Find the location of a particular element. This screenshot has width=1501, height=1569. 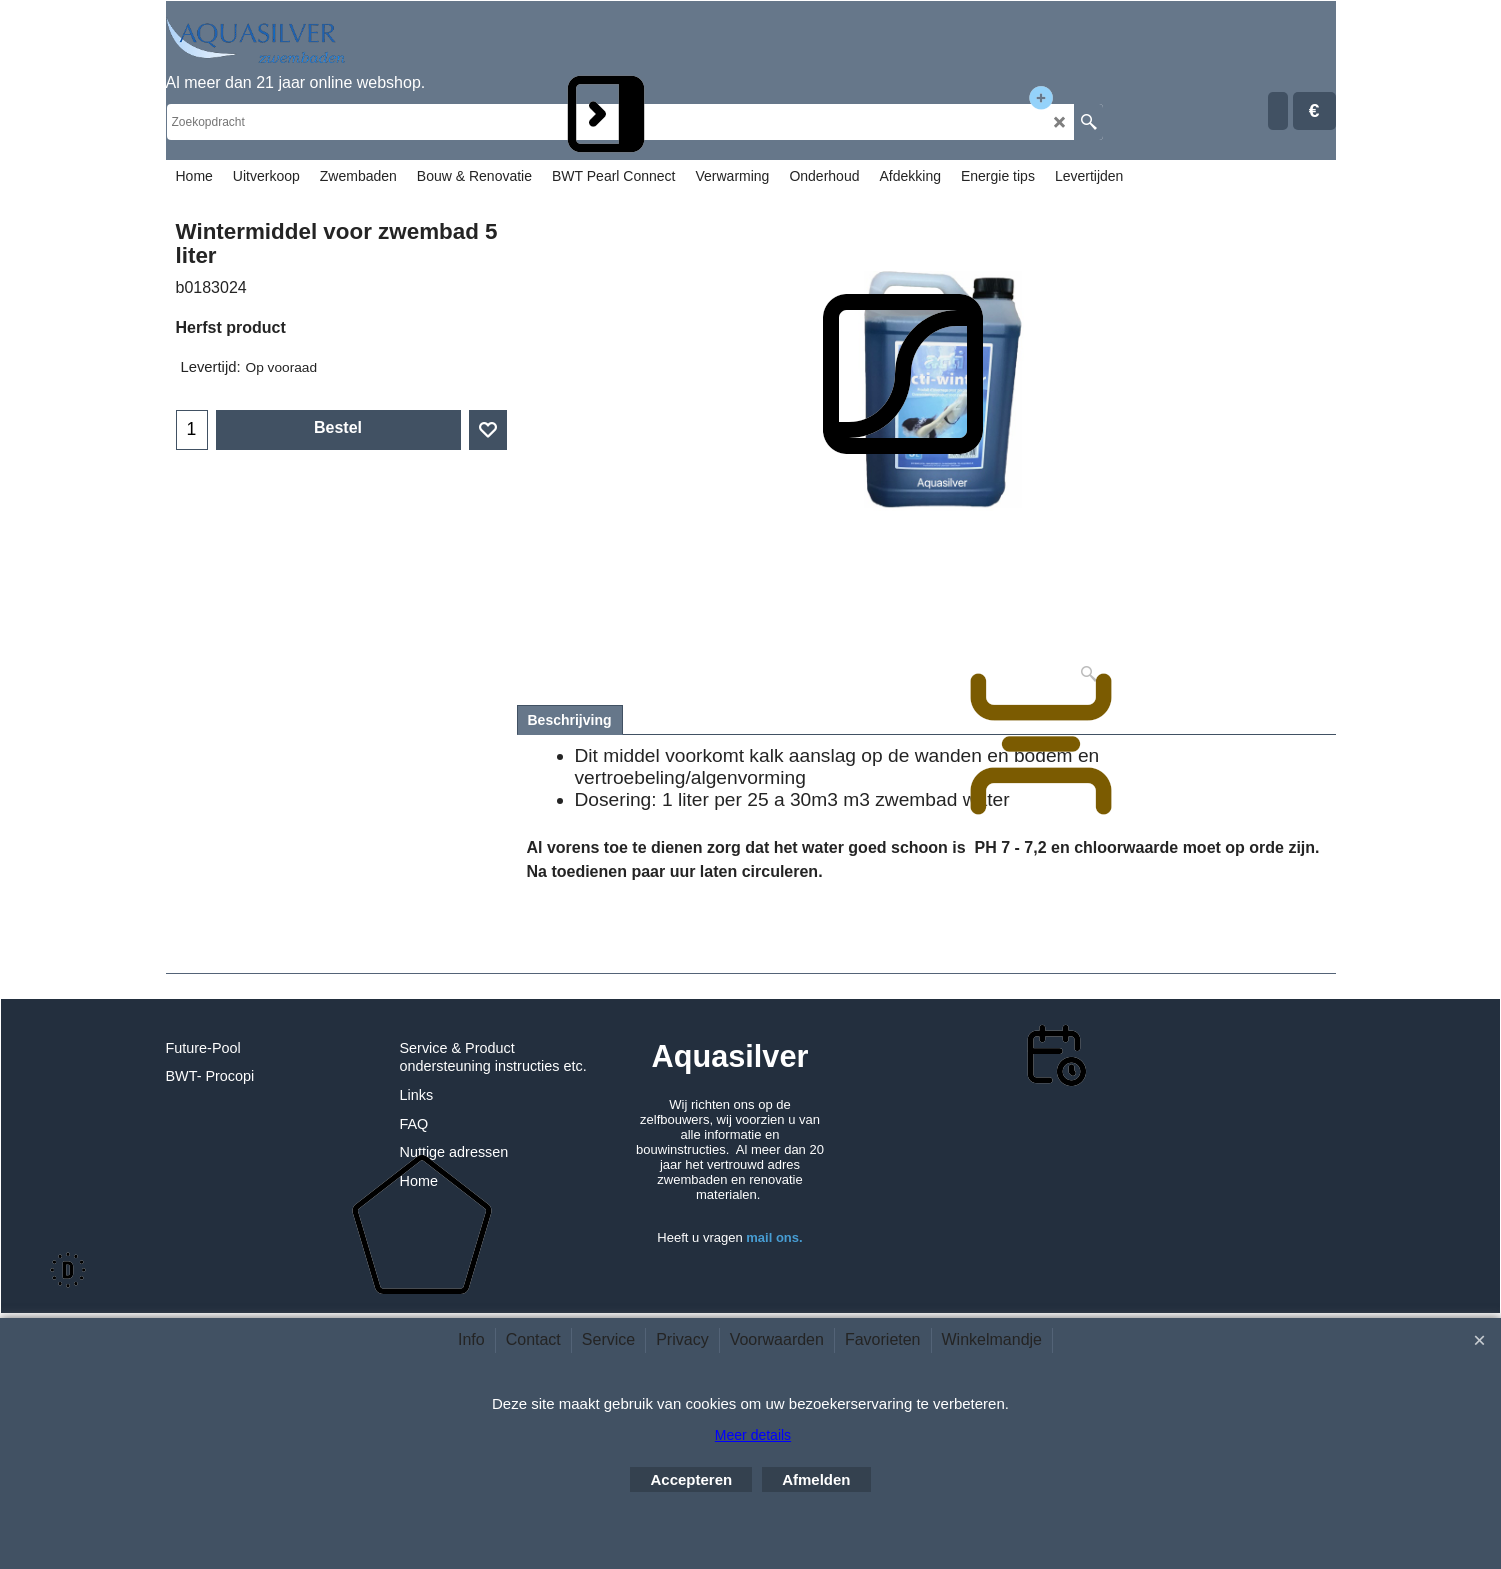

collapse the right sidebar panel is located at coordinates (606, 114).